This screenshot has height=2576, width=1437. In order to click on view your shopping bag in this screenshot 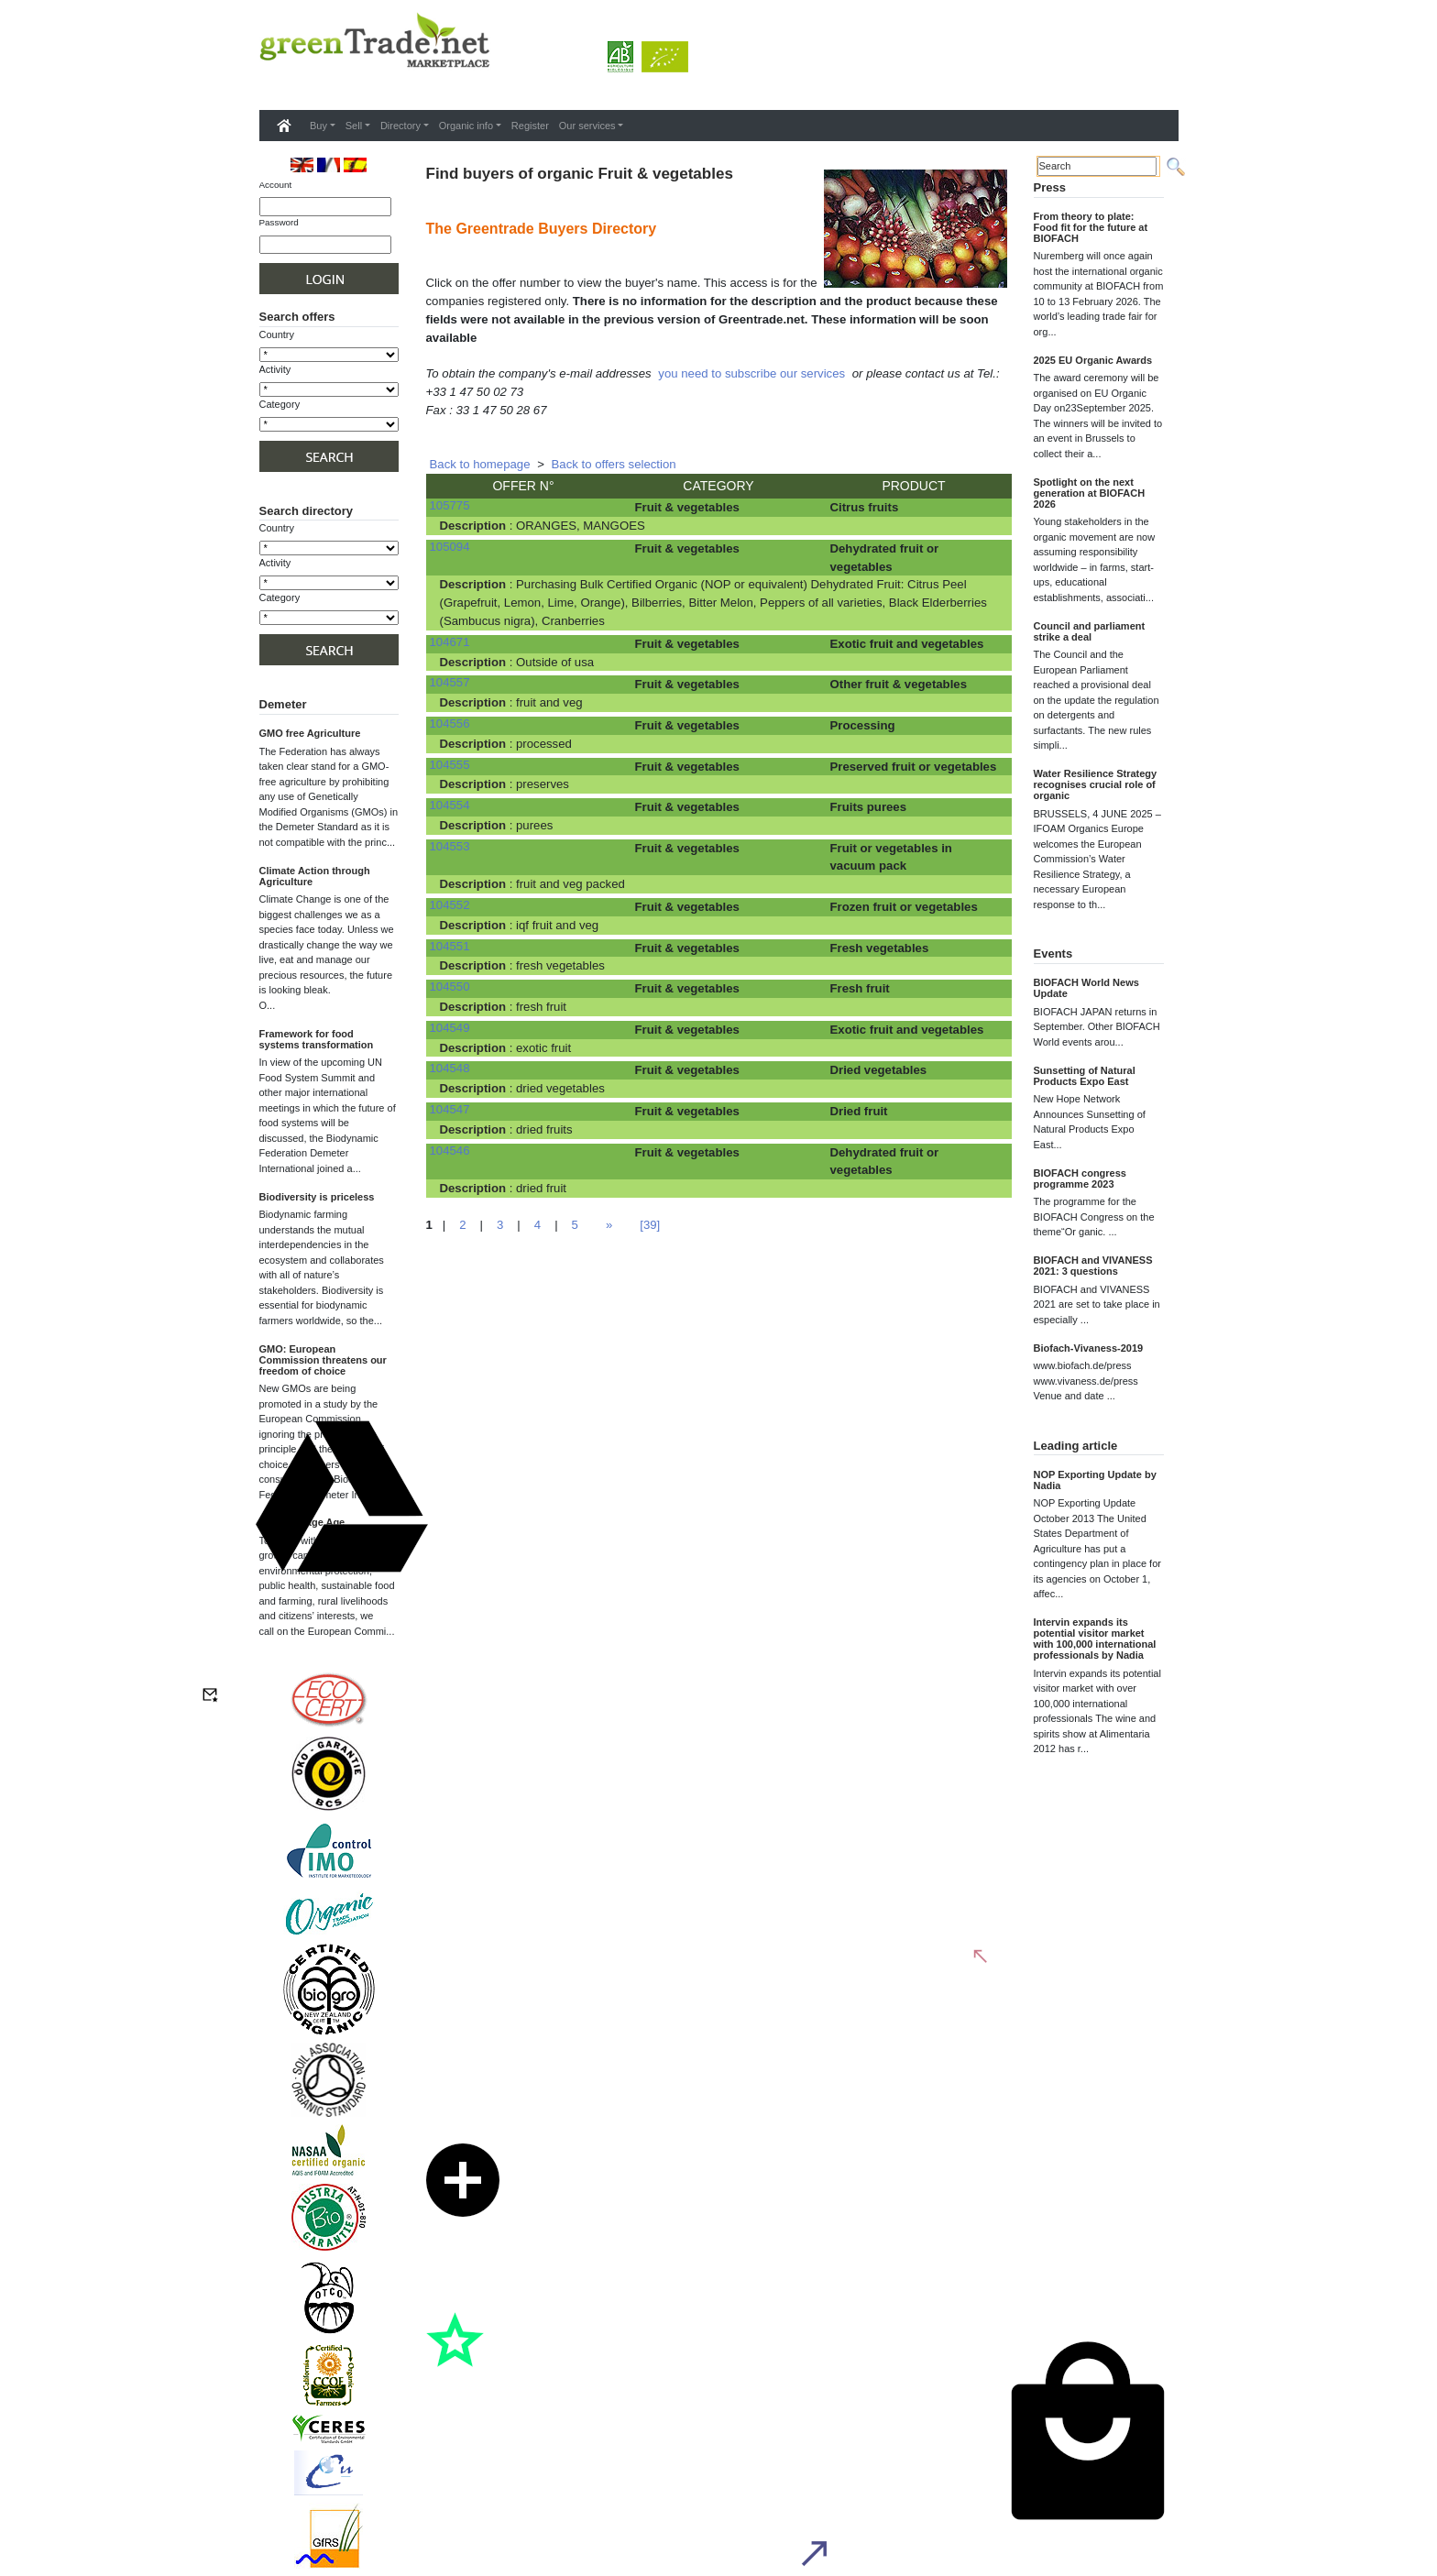, I will do `click(1088, 2435)`.